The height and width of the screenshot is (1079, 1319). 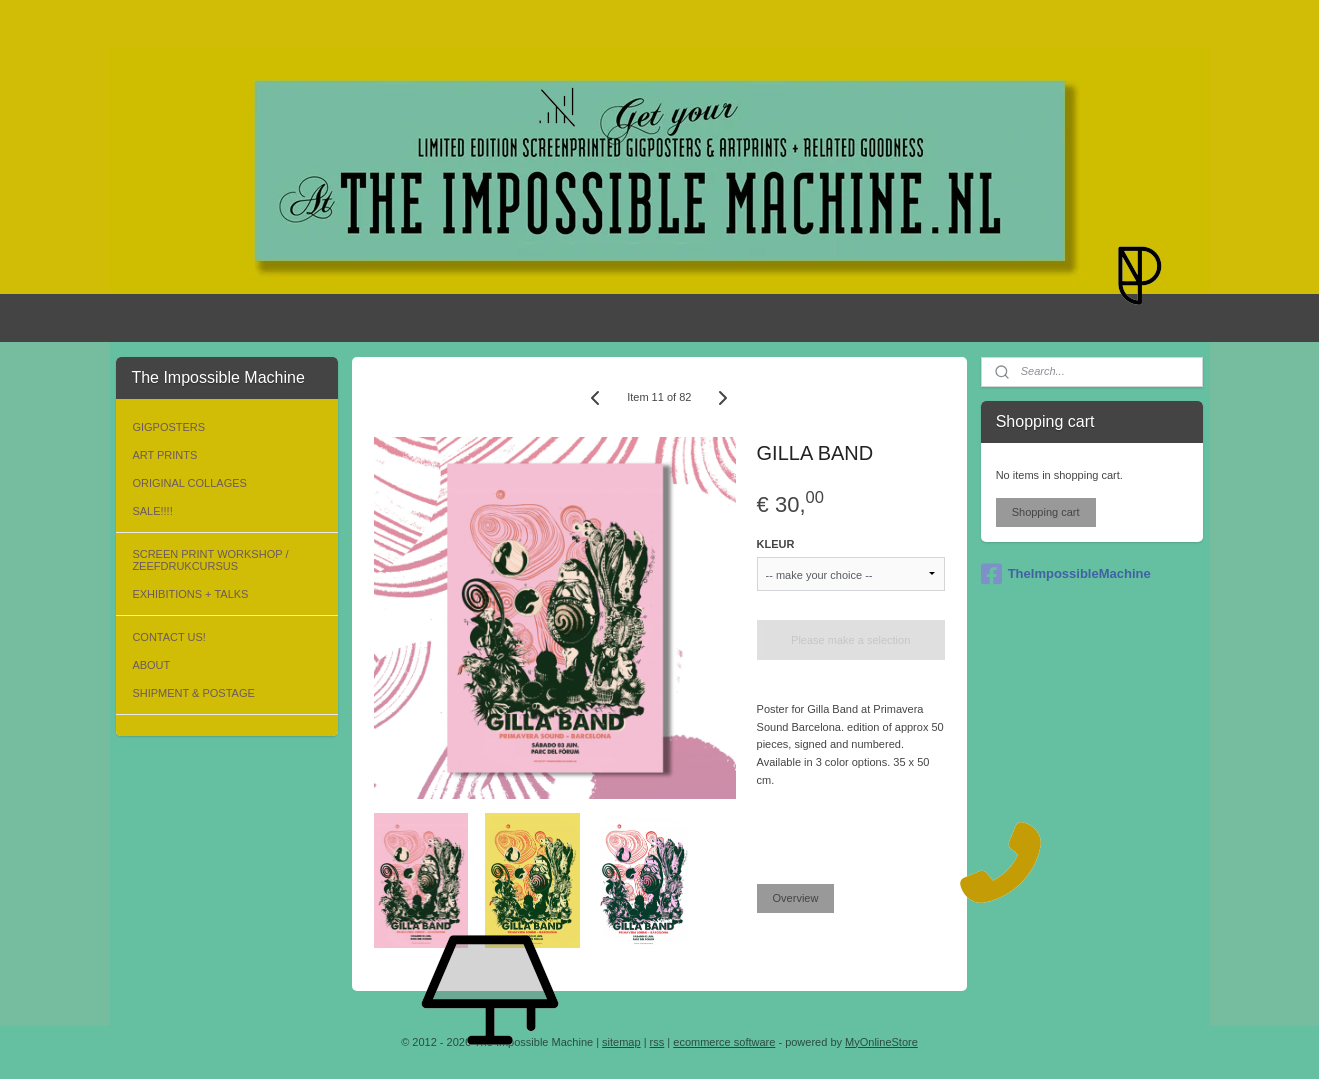 What do you see at coordinates (1135, 272) in the screenshot?
I see `phosphor icons logo` at bounding box center [1135, 272].